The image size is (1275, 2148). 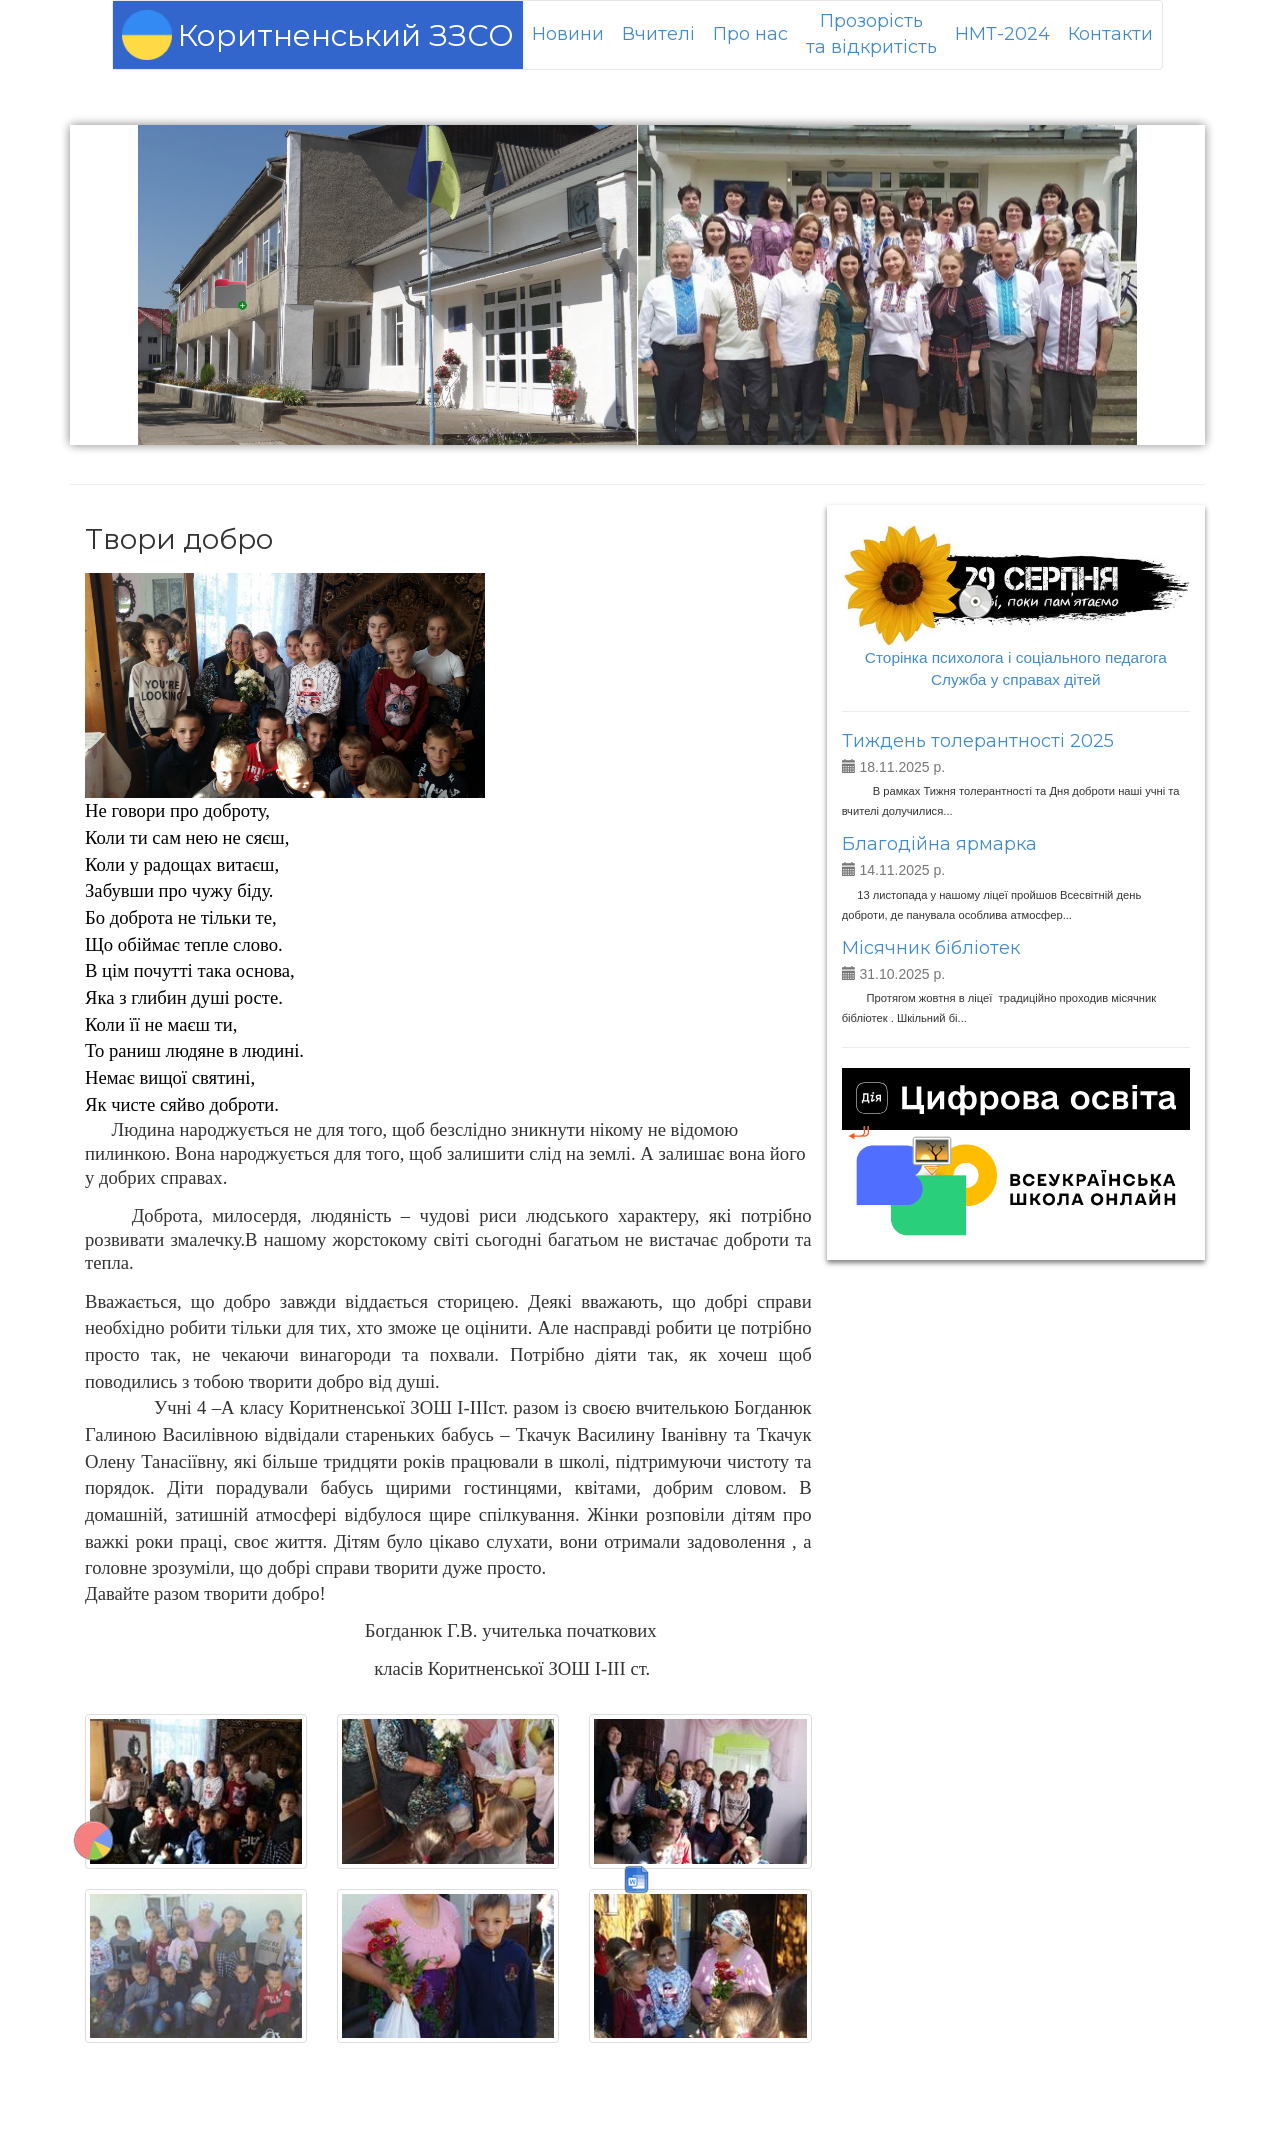 What do you see at coordinates (858, 1131) in the screenshot?
I see `reply to all recipients of an email` at bounding box center [858, 1131].